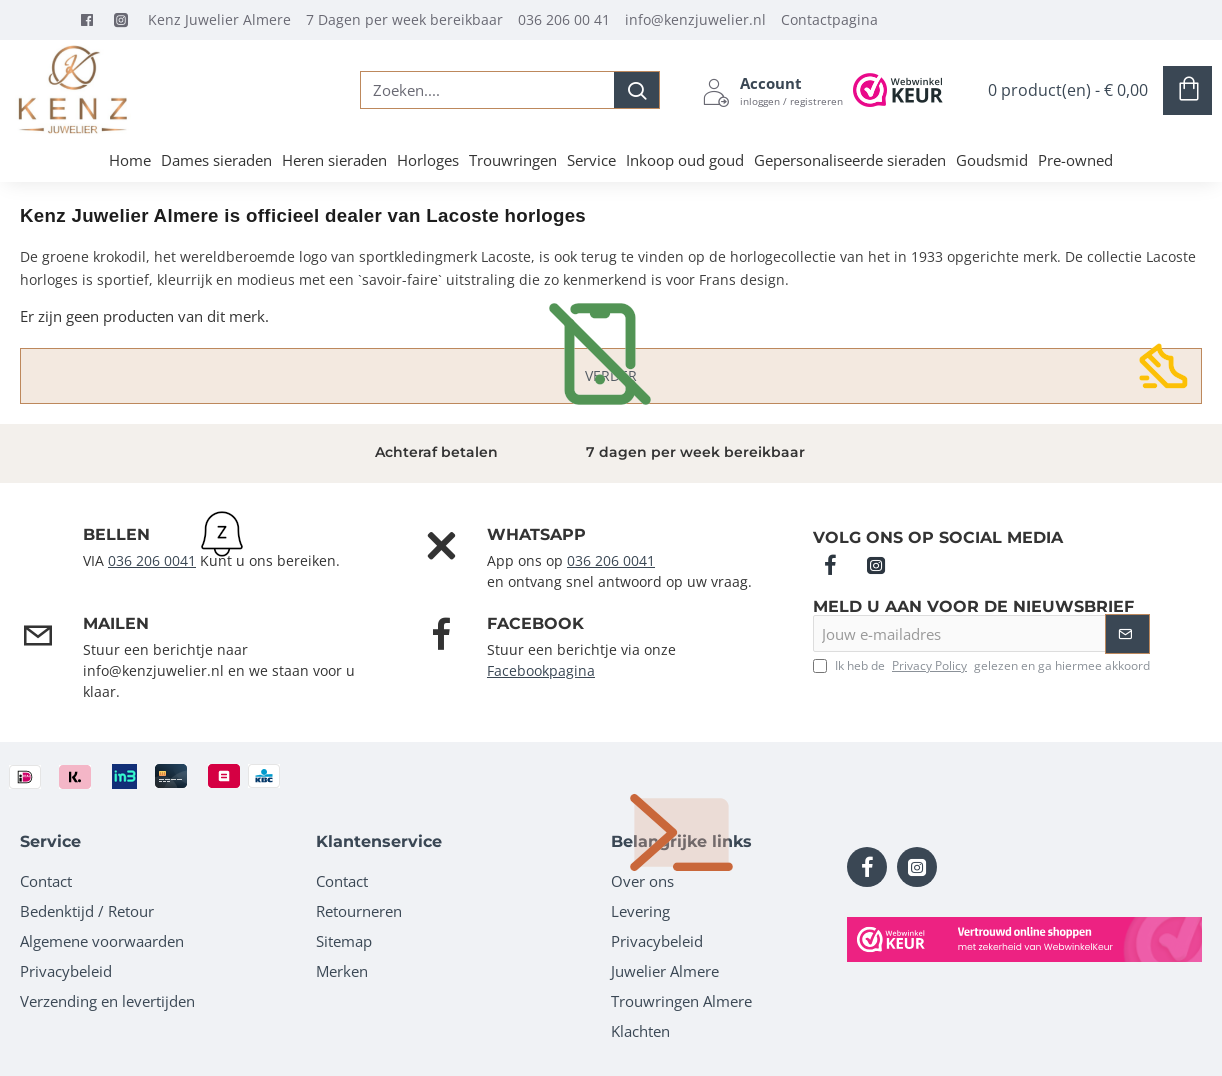 The height and width of the screenshot is (1076, 1222). I want to click on track your running or walking activity, so click(1162, 368).